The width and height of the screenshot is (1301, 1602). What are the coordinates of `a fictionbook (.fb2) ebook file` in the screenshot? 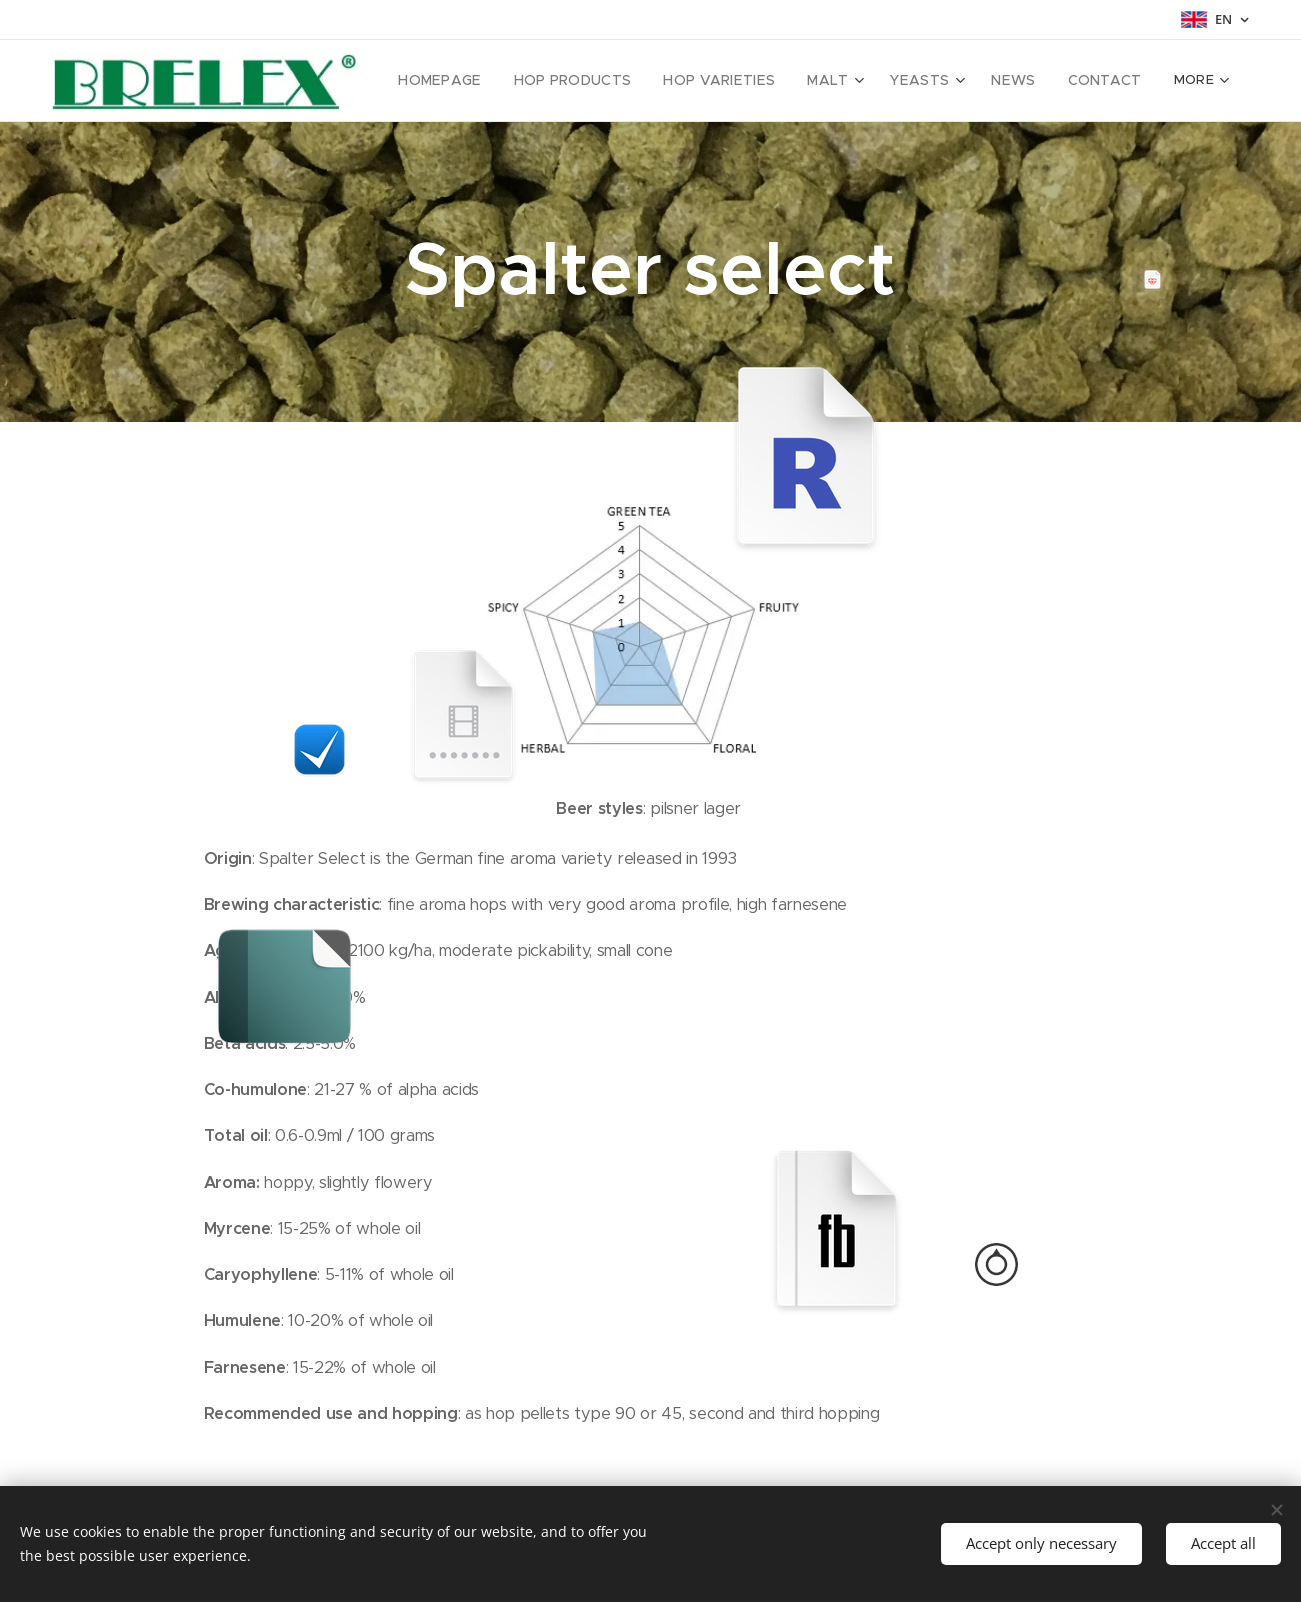 It's located at (836, 1231).